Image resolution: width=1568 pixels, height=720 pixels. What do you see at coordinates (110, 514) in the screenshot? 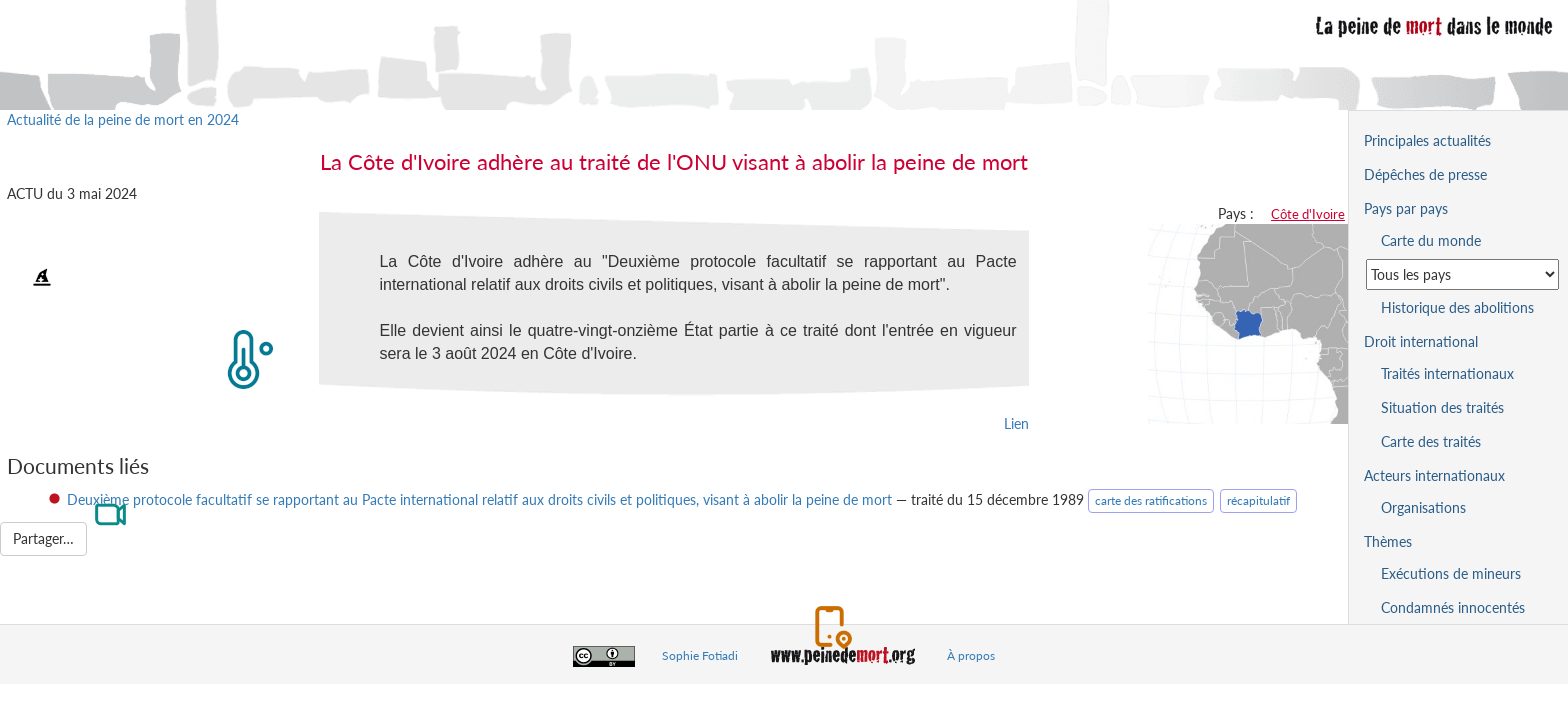
I see `start or join a Zoom meeting` at bounding box center [110, 514].